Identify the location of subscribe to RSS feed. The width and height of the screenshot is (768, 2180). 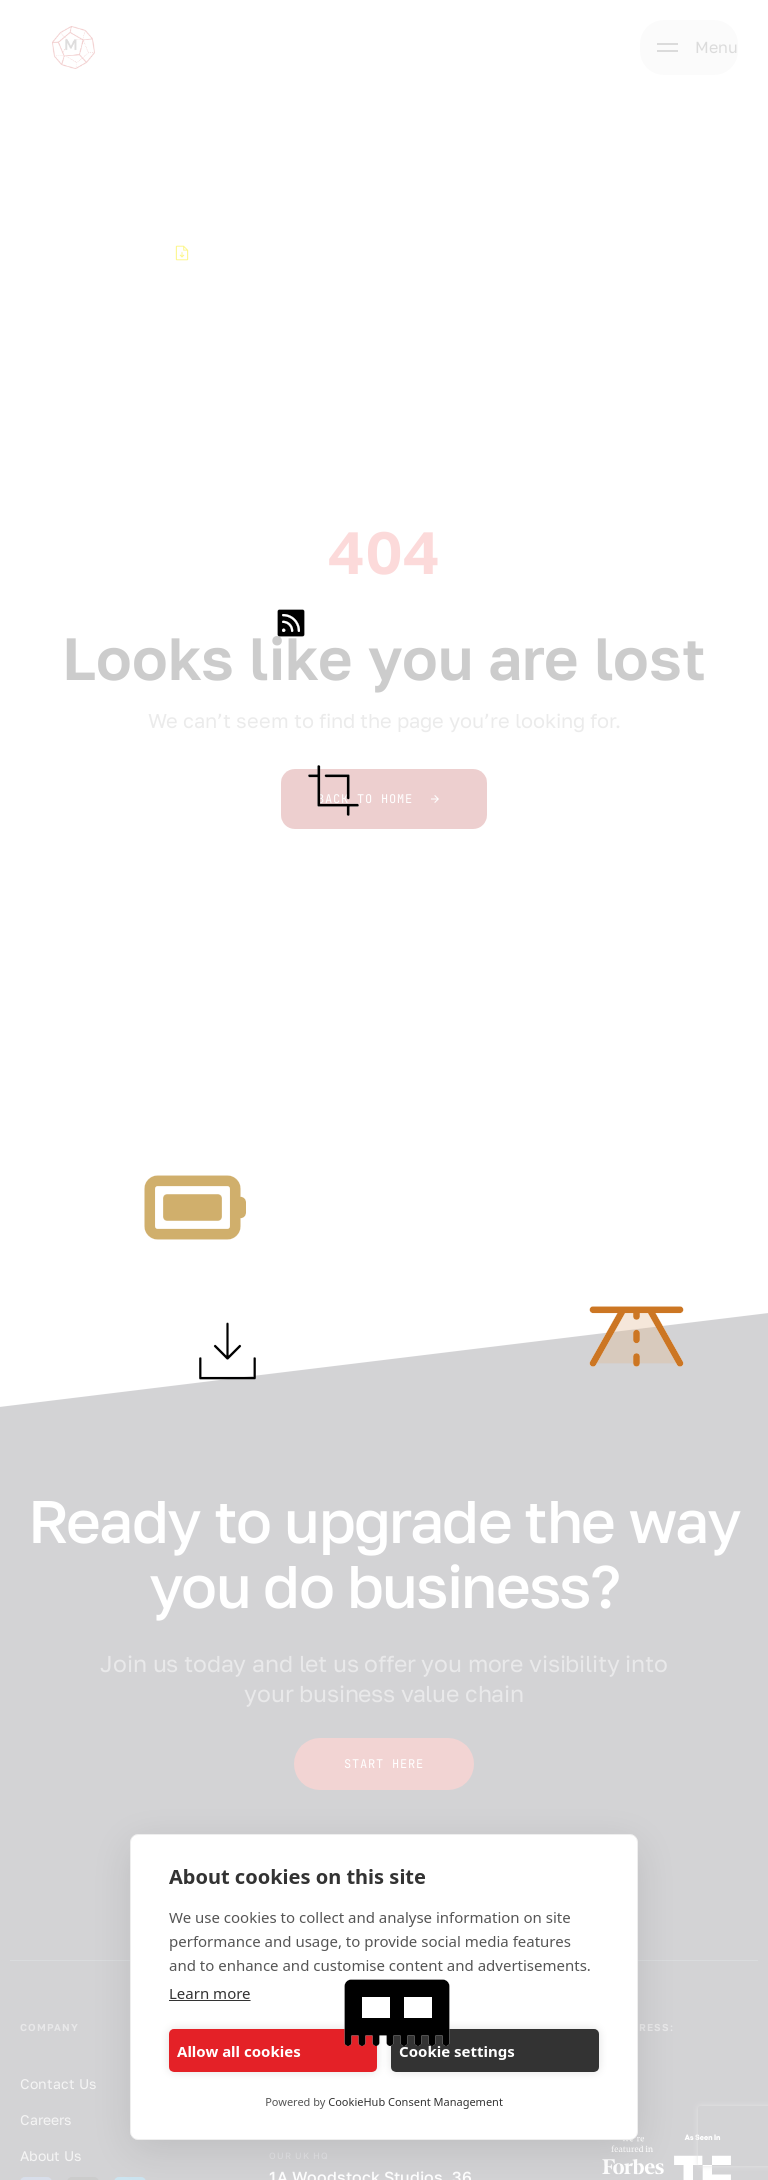
(291, 623).